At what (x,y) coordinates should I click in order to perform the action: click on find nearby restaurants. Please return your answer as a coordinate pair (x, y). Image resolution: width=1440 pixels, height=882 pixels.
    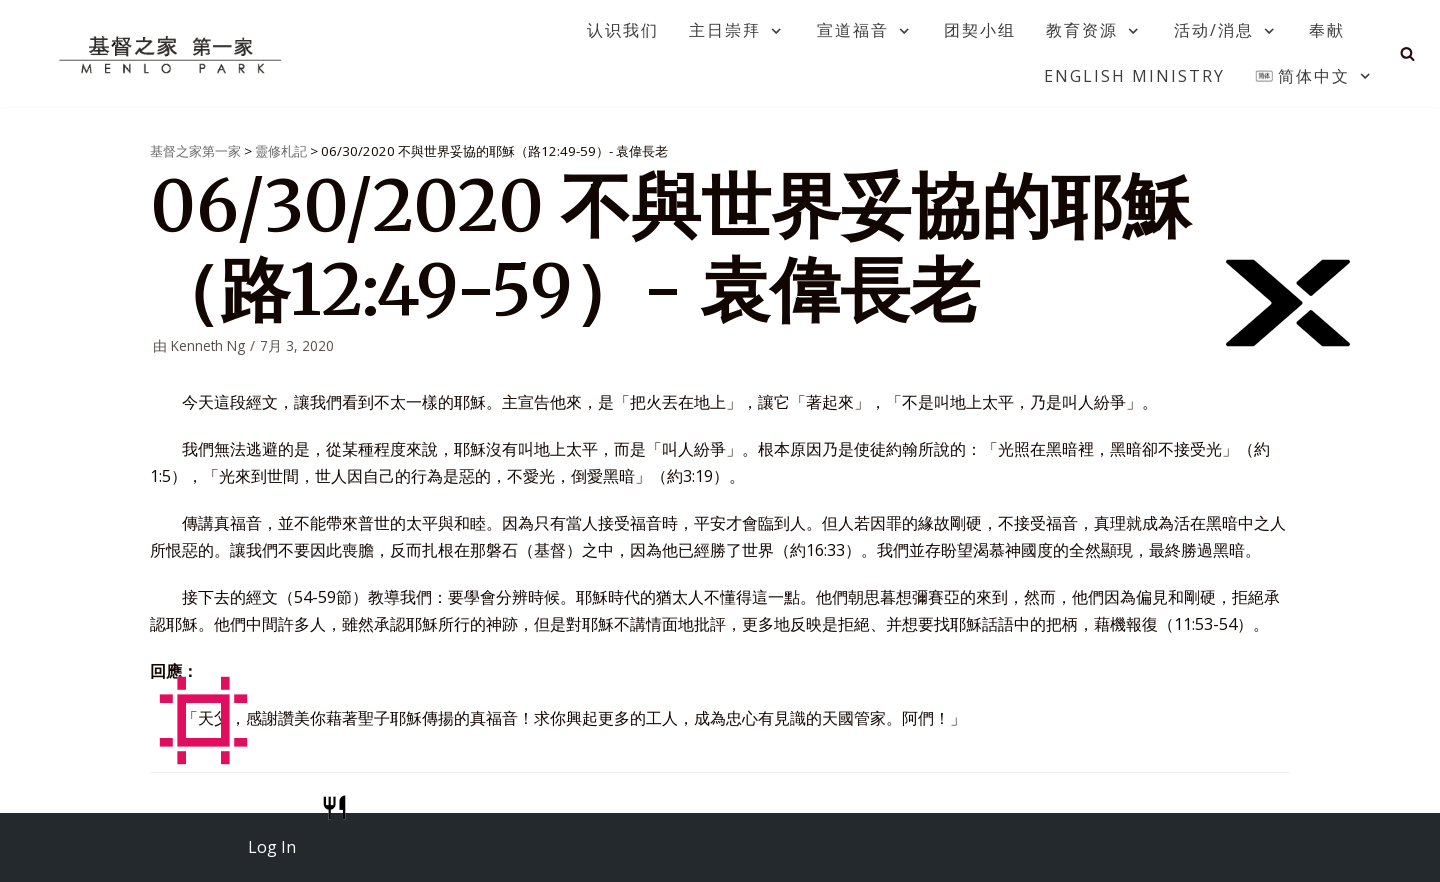
    Looking at the image, I should click on (334, 807).